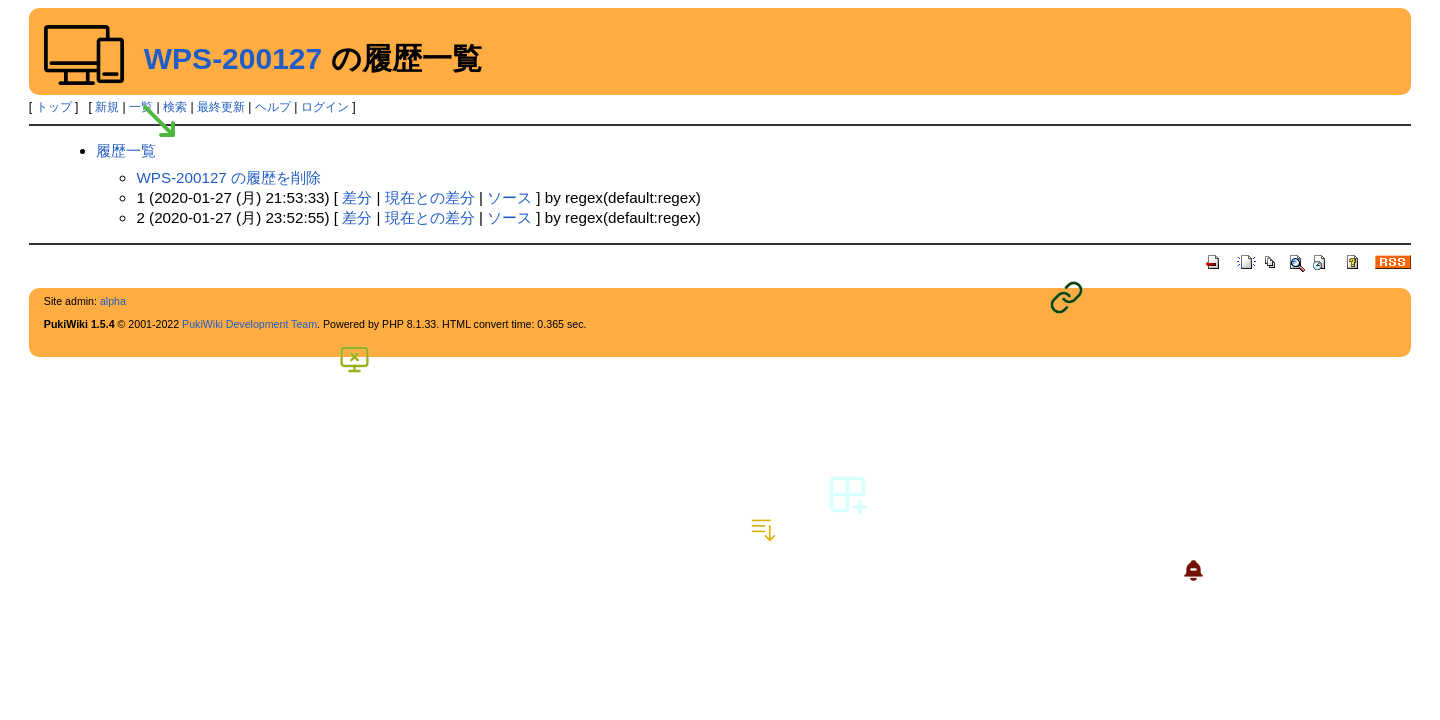 The width and height of the screenshot is (1440, 720). I want to click on sort list in descending order, so click(763, 529).